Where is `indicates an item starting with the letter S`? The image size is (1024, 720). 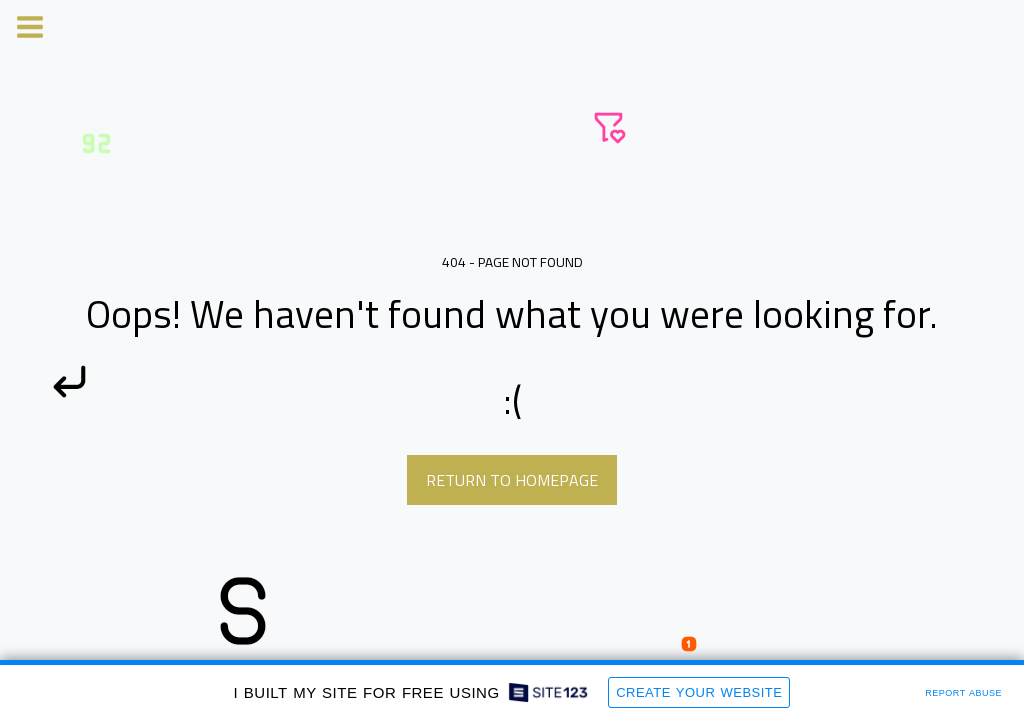
indicates an item starting with the letter S is located at coordinates (243, 611).